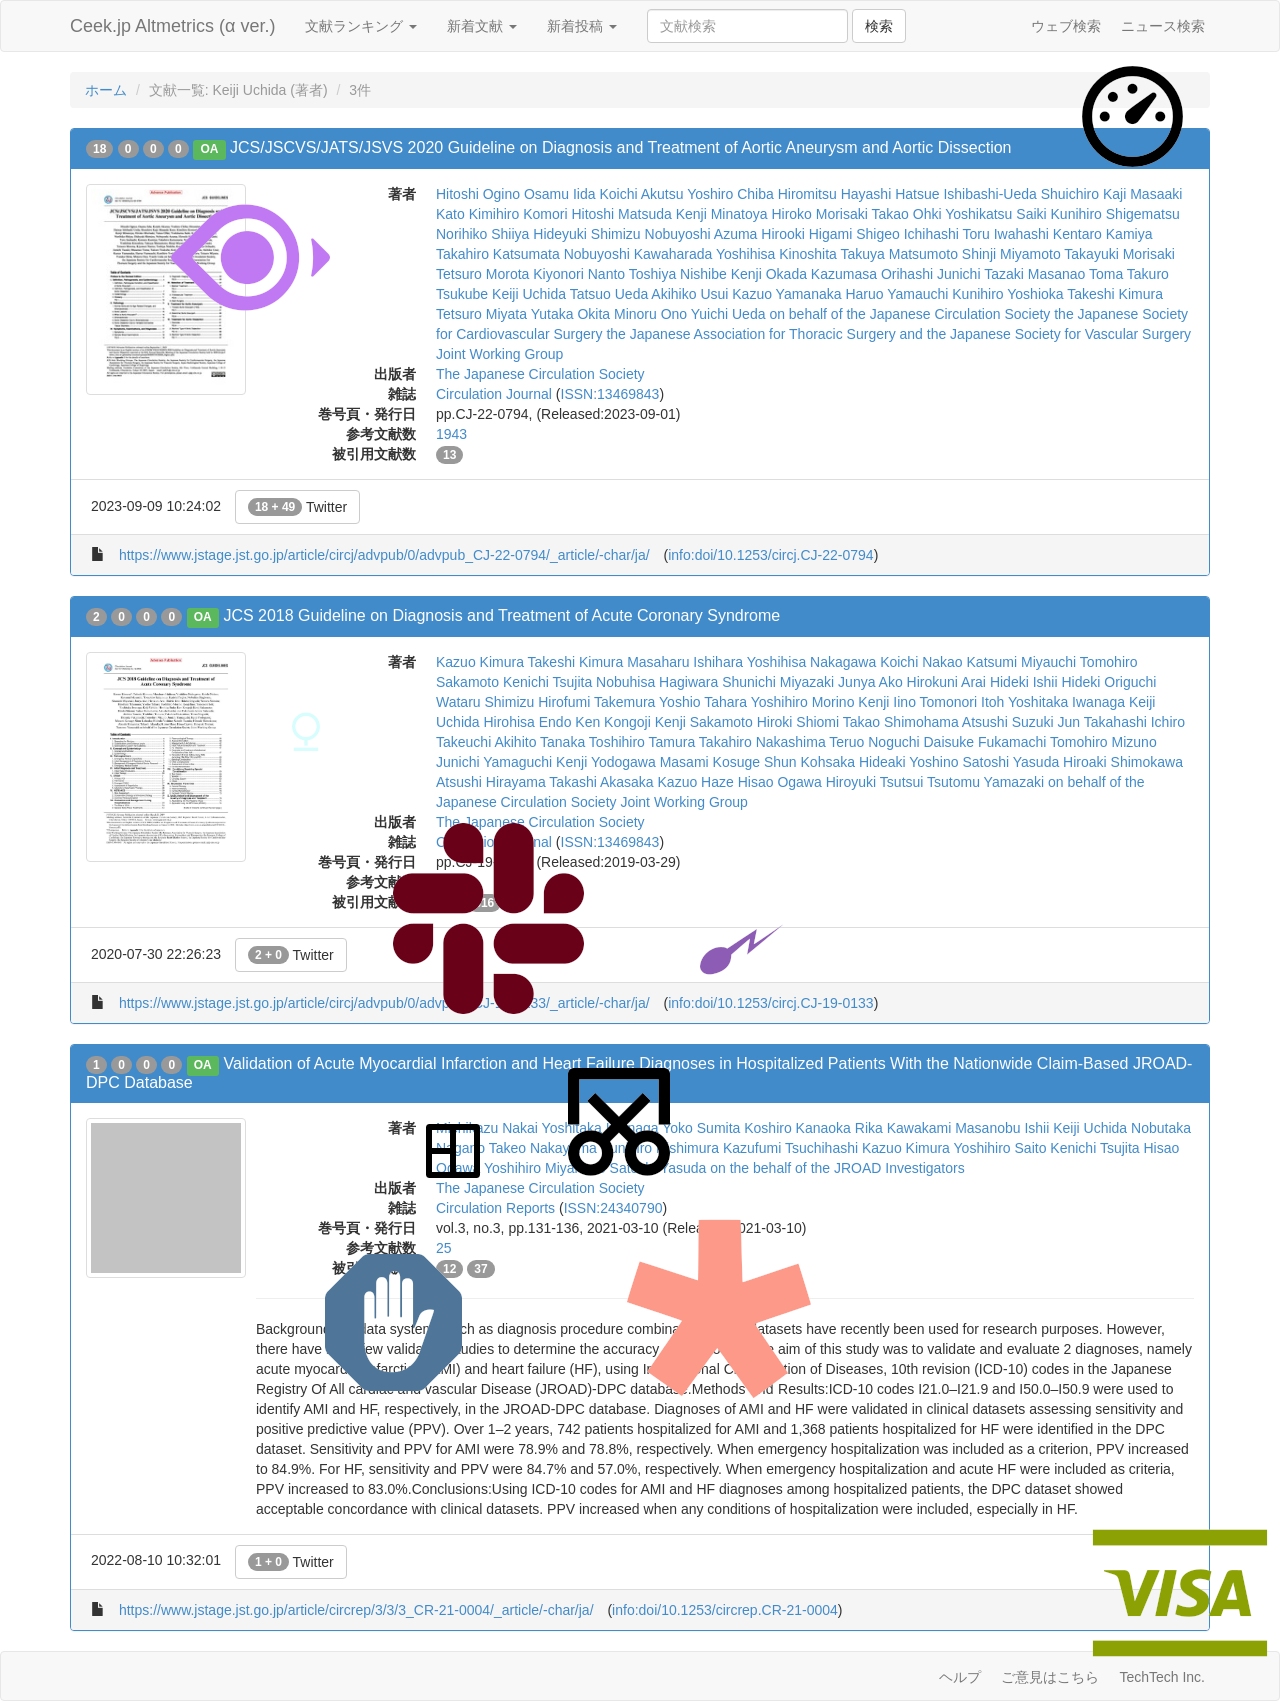 Image resolution: width=1280 pixels, height=1702 pixels. Describe the element at coordinates (488, 918) in the screenshot. I see `open Slack messaging app` at that location.